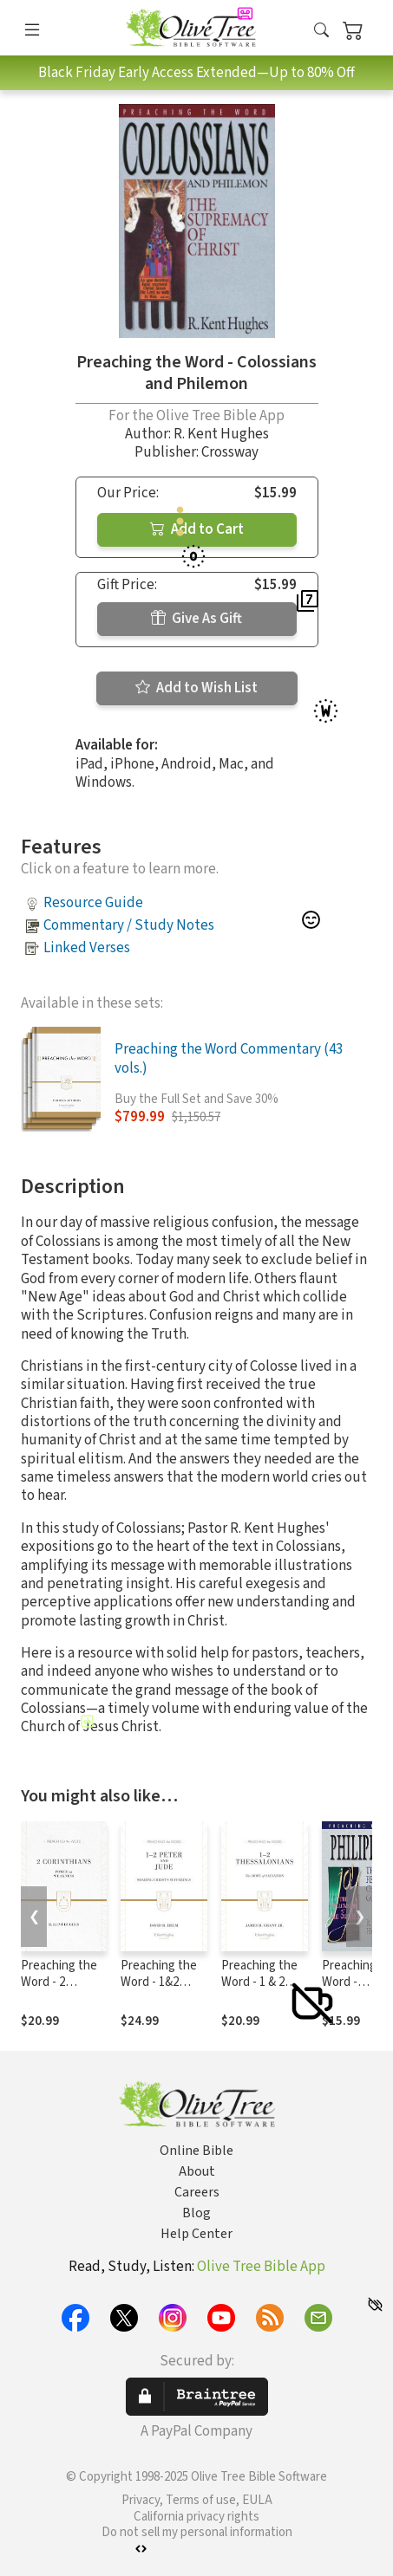 This screenshot has height=2576, width=393. I want to click on visit crunchbase company profile, so click(87, 1721).